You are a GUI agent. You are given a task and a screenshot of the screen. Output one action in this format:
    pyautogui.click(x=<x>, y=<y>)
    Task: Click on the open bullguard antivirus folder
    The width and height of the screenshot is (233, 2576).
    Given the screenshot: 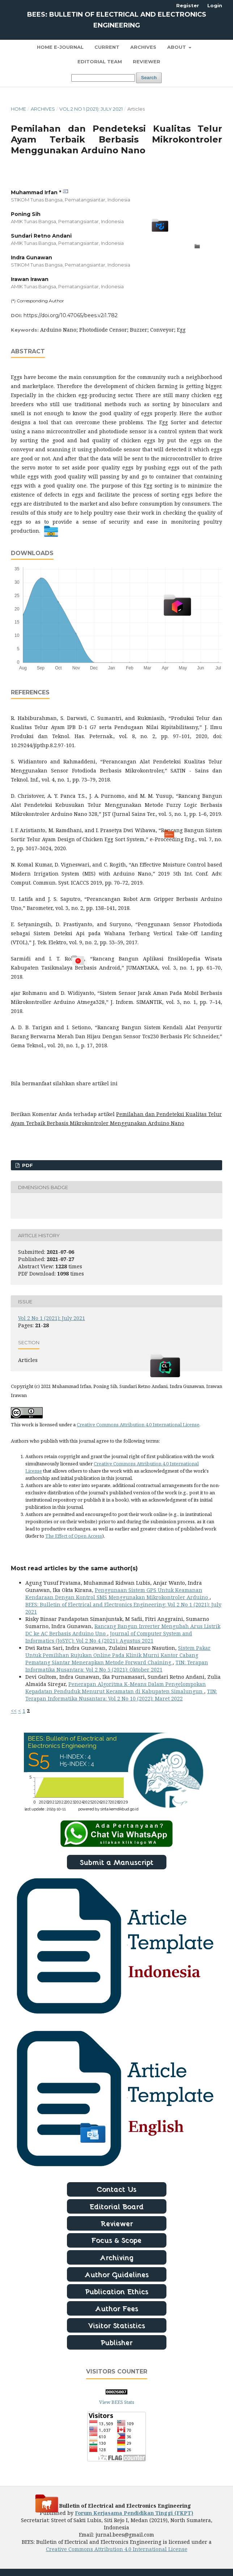 What is the action you would take?
    pyautogui.click(x=47, y=2504)
    